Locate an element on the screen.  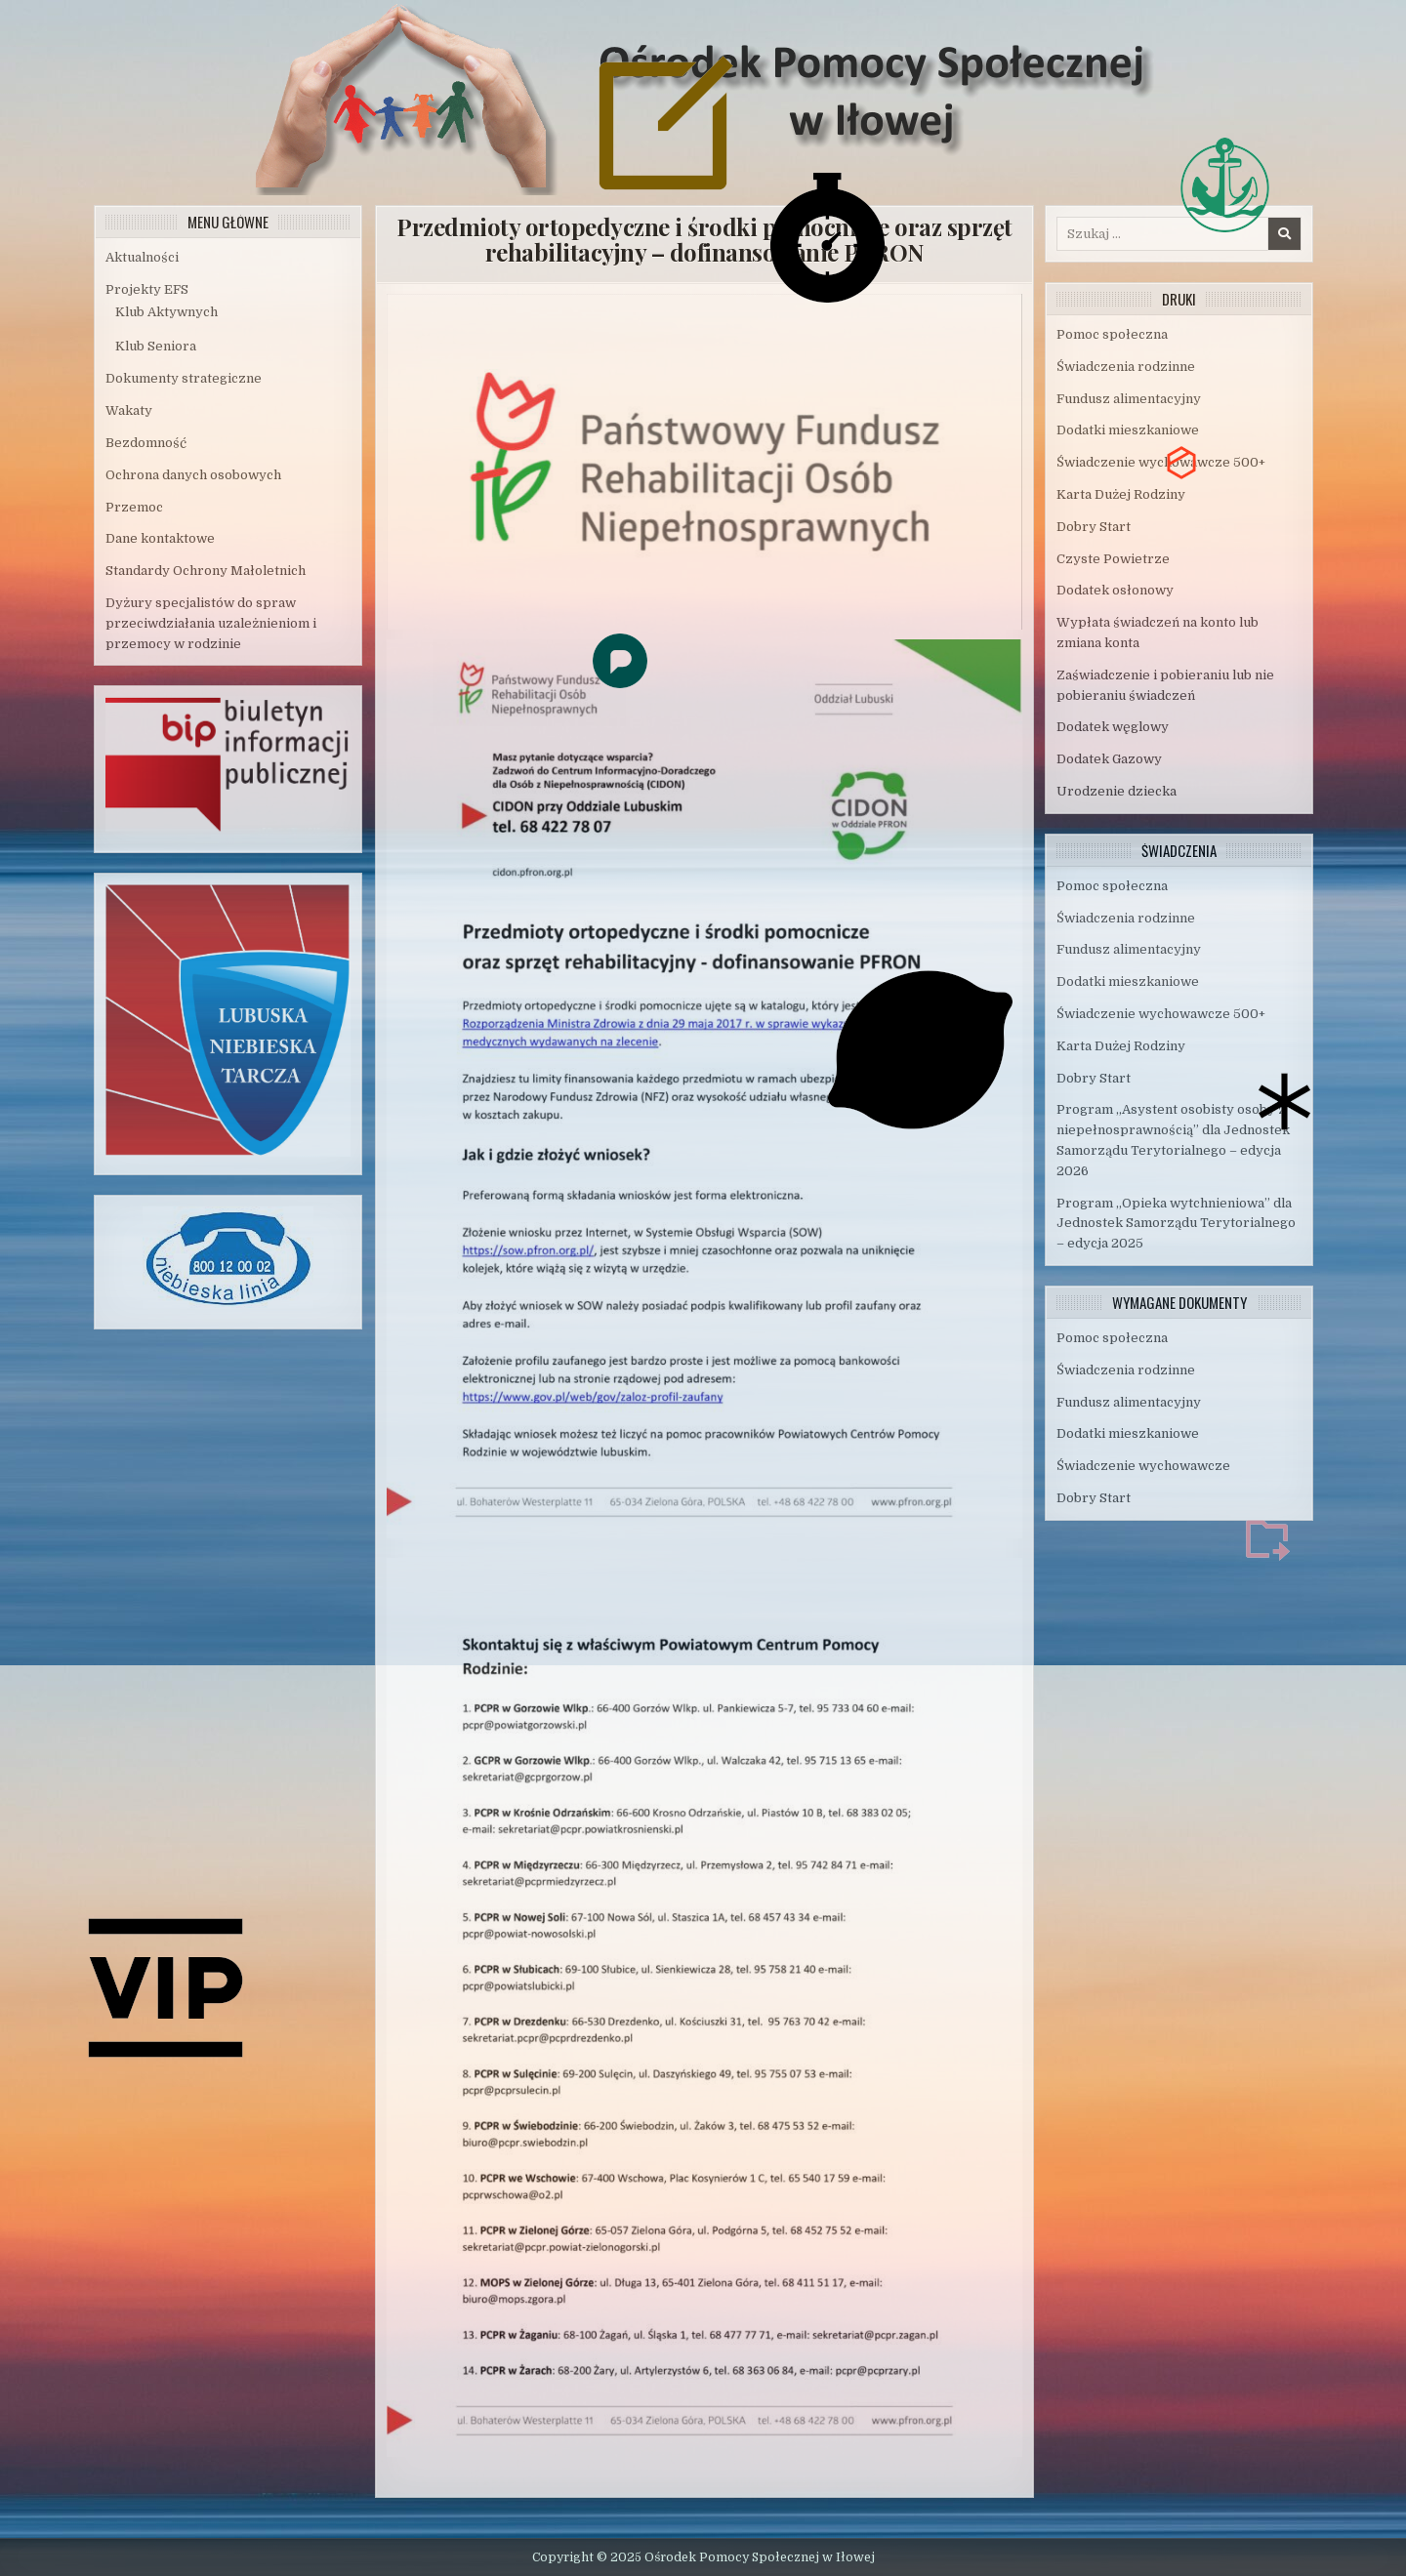
HelloFresh app or website logo is located at coordinates (920, 1049).